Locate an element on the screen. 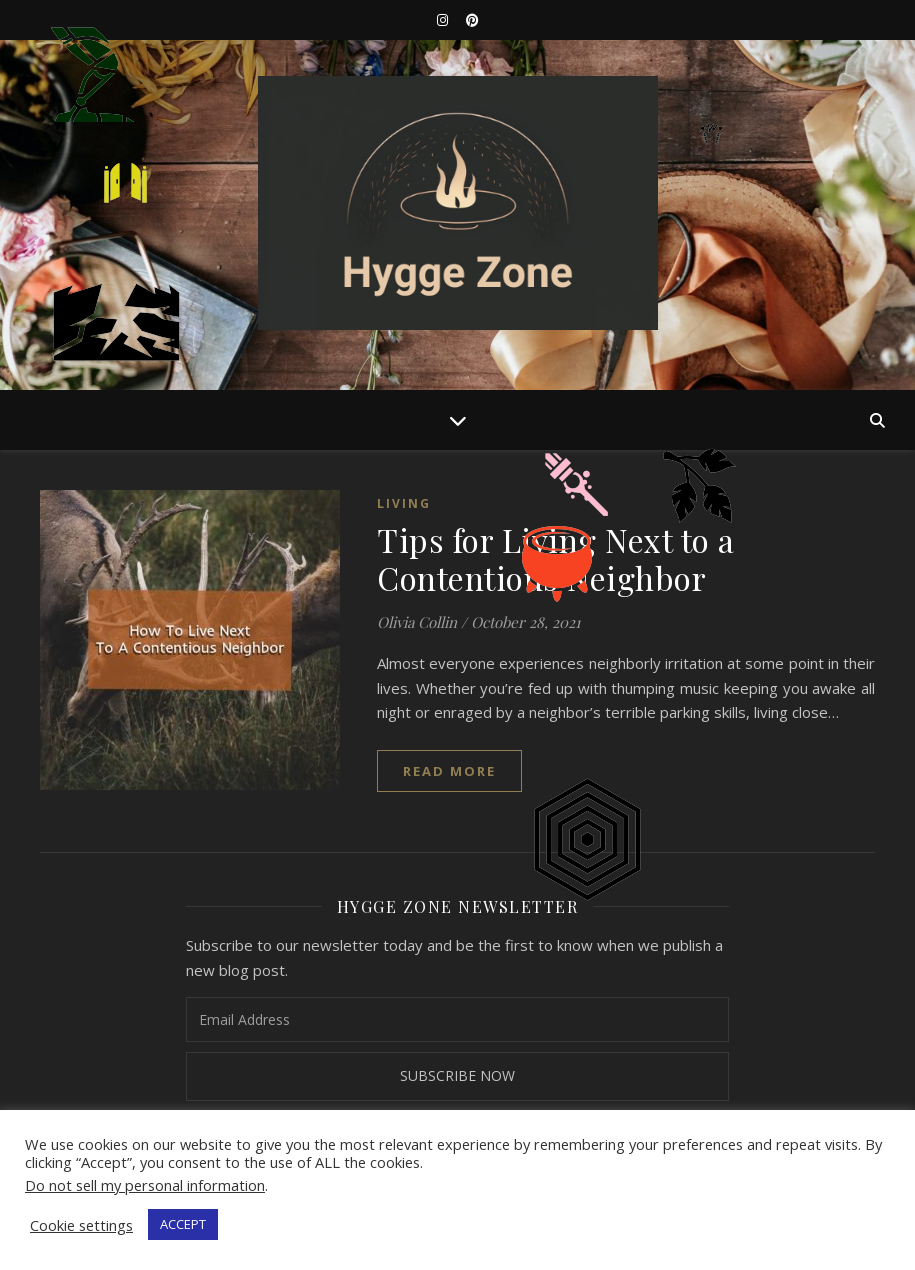 This screenshot has width=915, height=1270. trigger an earthquake or ground attack ability is located at coordinates (116, 298).